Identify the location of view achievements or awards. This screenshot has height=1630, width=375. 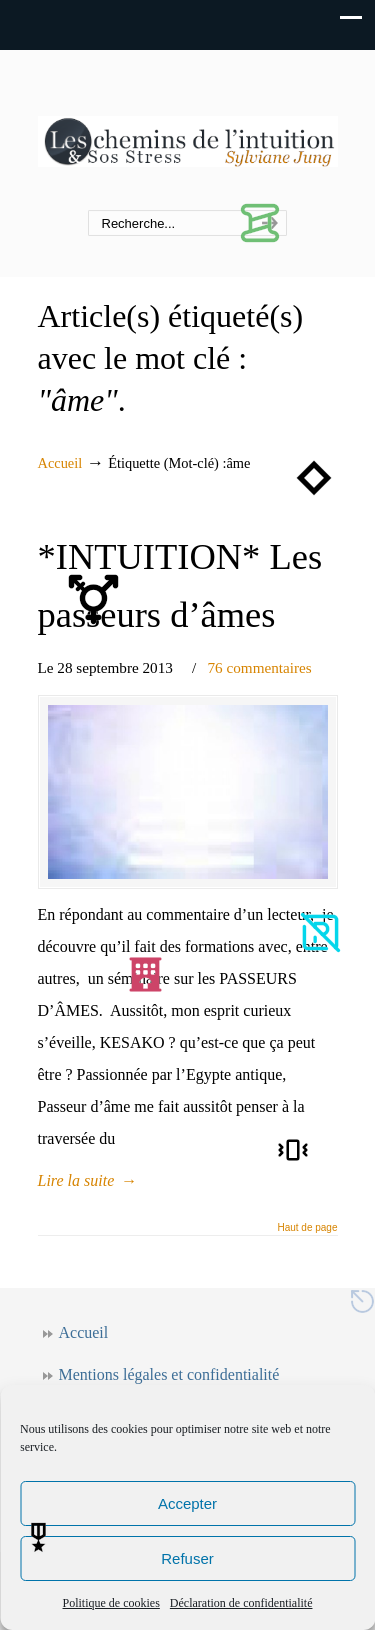
(38, 1537).